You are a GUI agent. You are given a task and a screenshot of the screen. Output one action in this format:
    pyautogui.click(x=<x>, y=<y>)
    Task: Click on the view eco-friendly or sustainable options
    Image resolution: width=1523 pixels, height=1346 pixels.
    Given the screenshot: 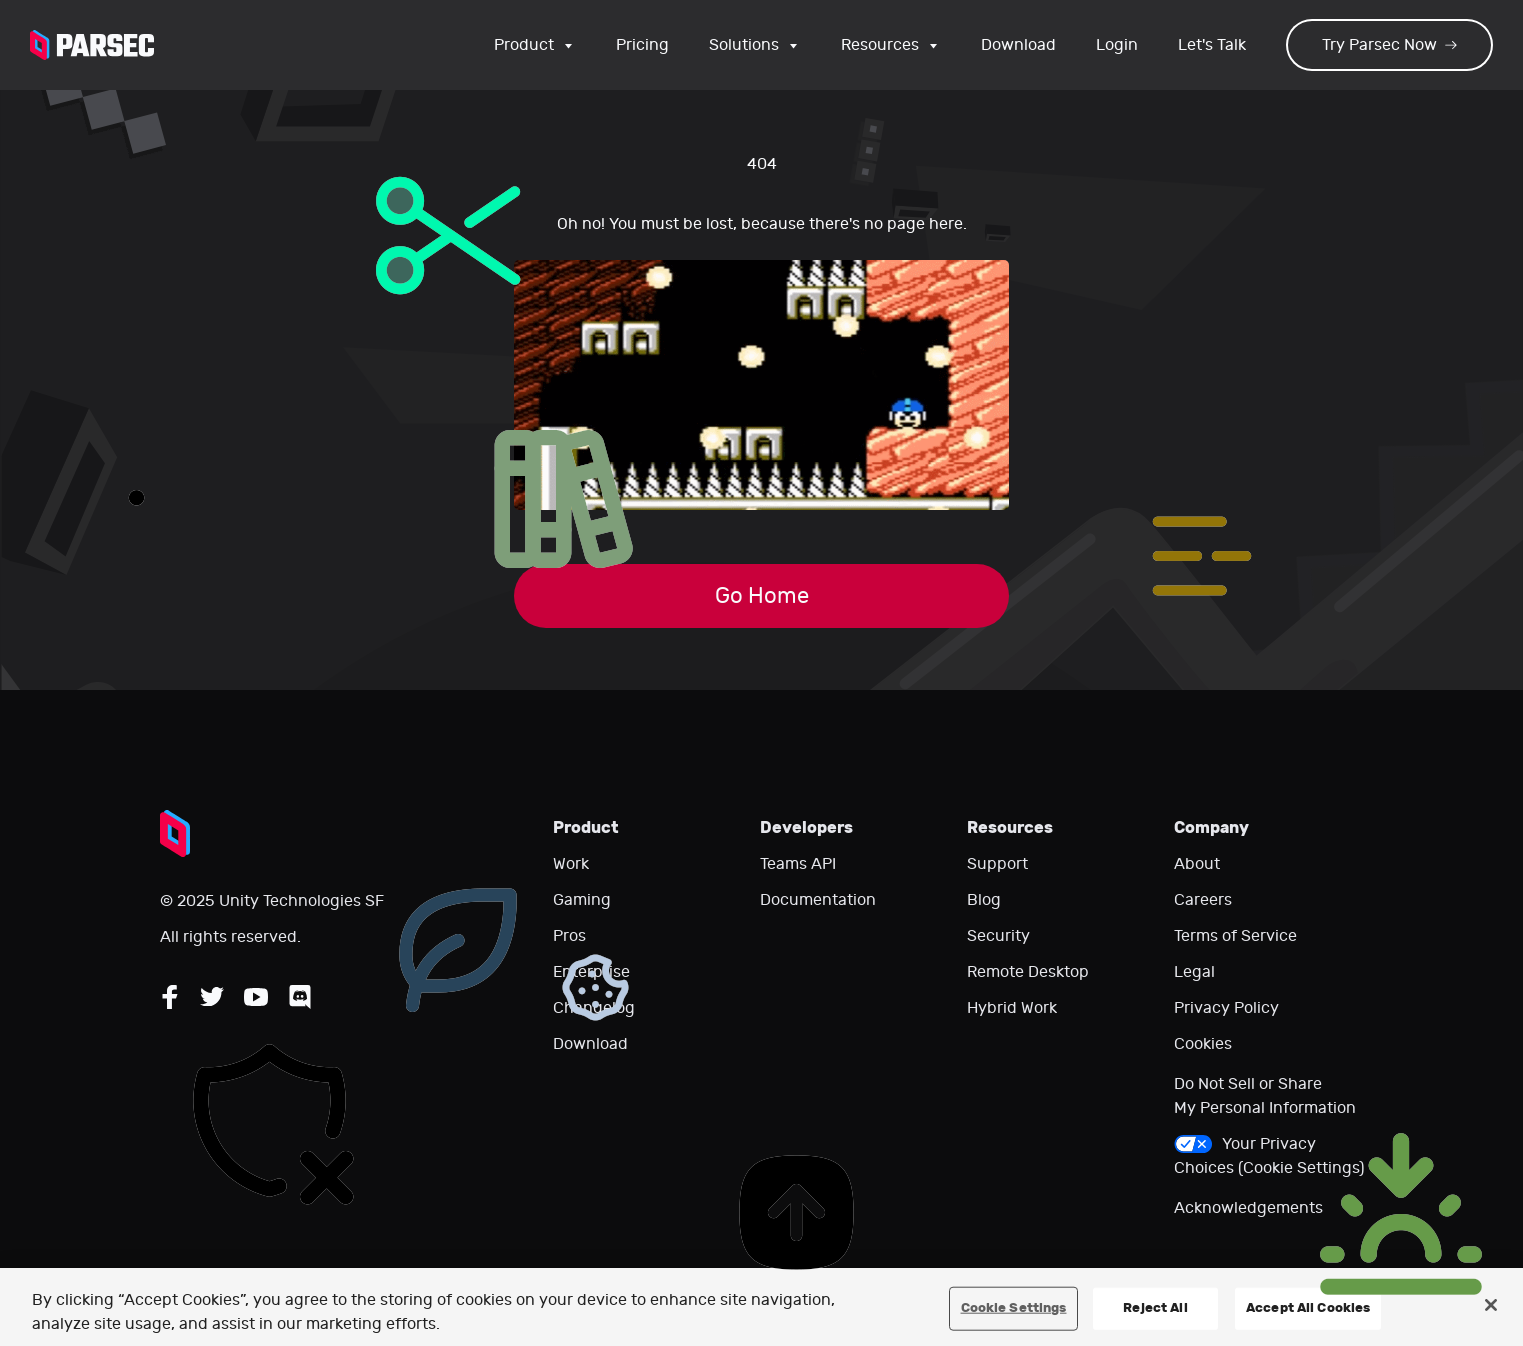 What is the action you would take?
    pyautogui.click(x=458, y=947)
    